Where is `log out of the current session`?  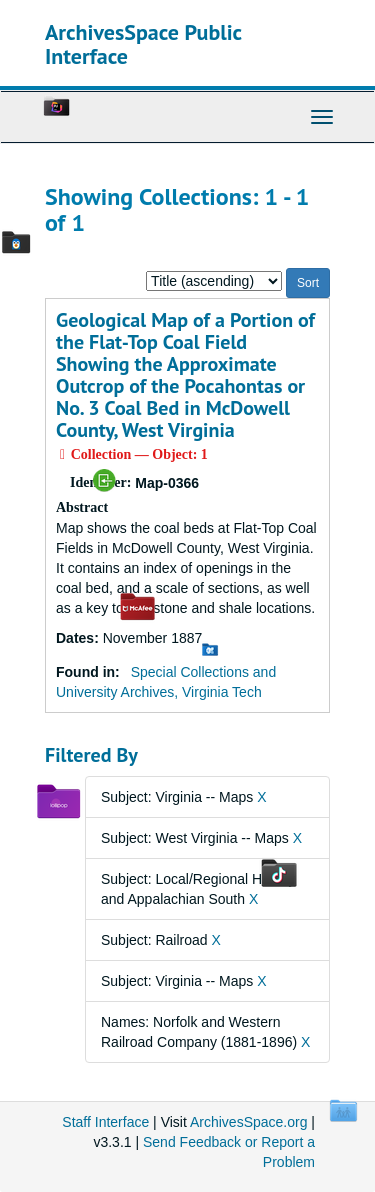 log out of the current session is located at coordinates (104, 480).